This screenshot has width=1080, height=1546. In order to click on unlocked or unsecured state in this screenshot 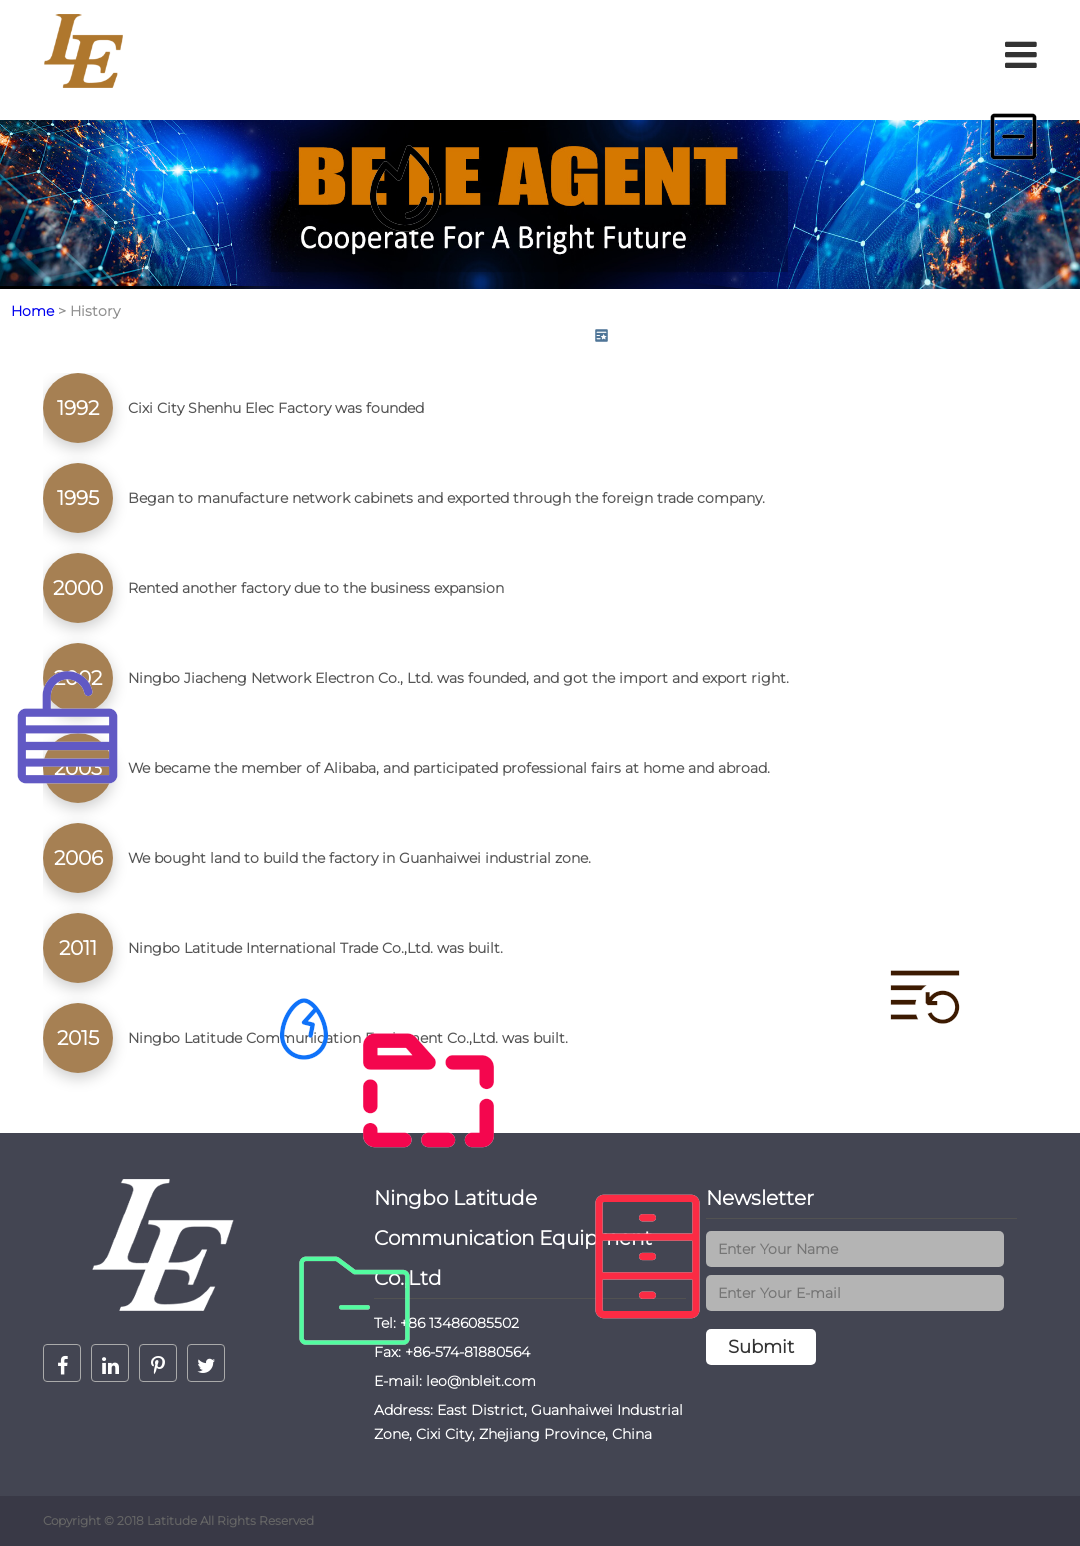, I will do `click(67, 733)`.